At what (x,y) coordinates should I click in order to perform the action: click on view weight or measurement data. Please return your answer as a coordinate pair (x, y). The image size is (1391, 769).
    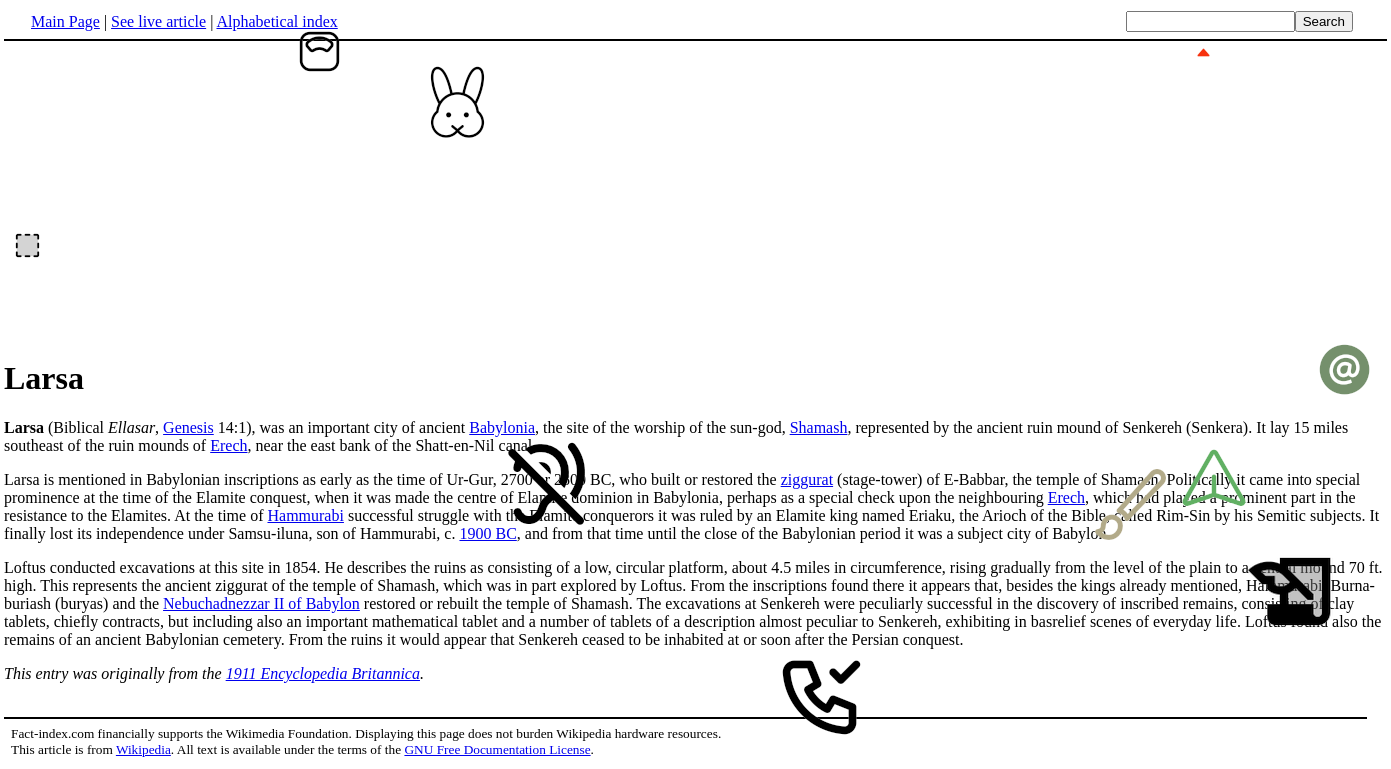
    Looking at the image, I should click on (319, 51).